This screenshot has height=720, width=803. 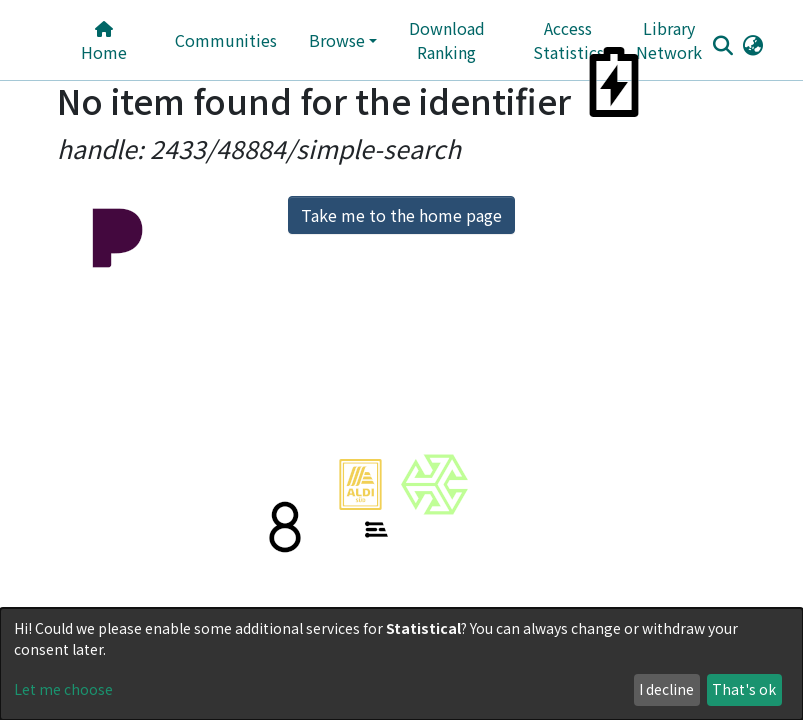 I want to click on indicates item number 8 in a list or sequence, so click(x=285, y=527).